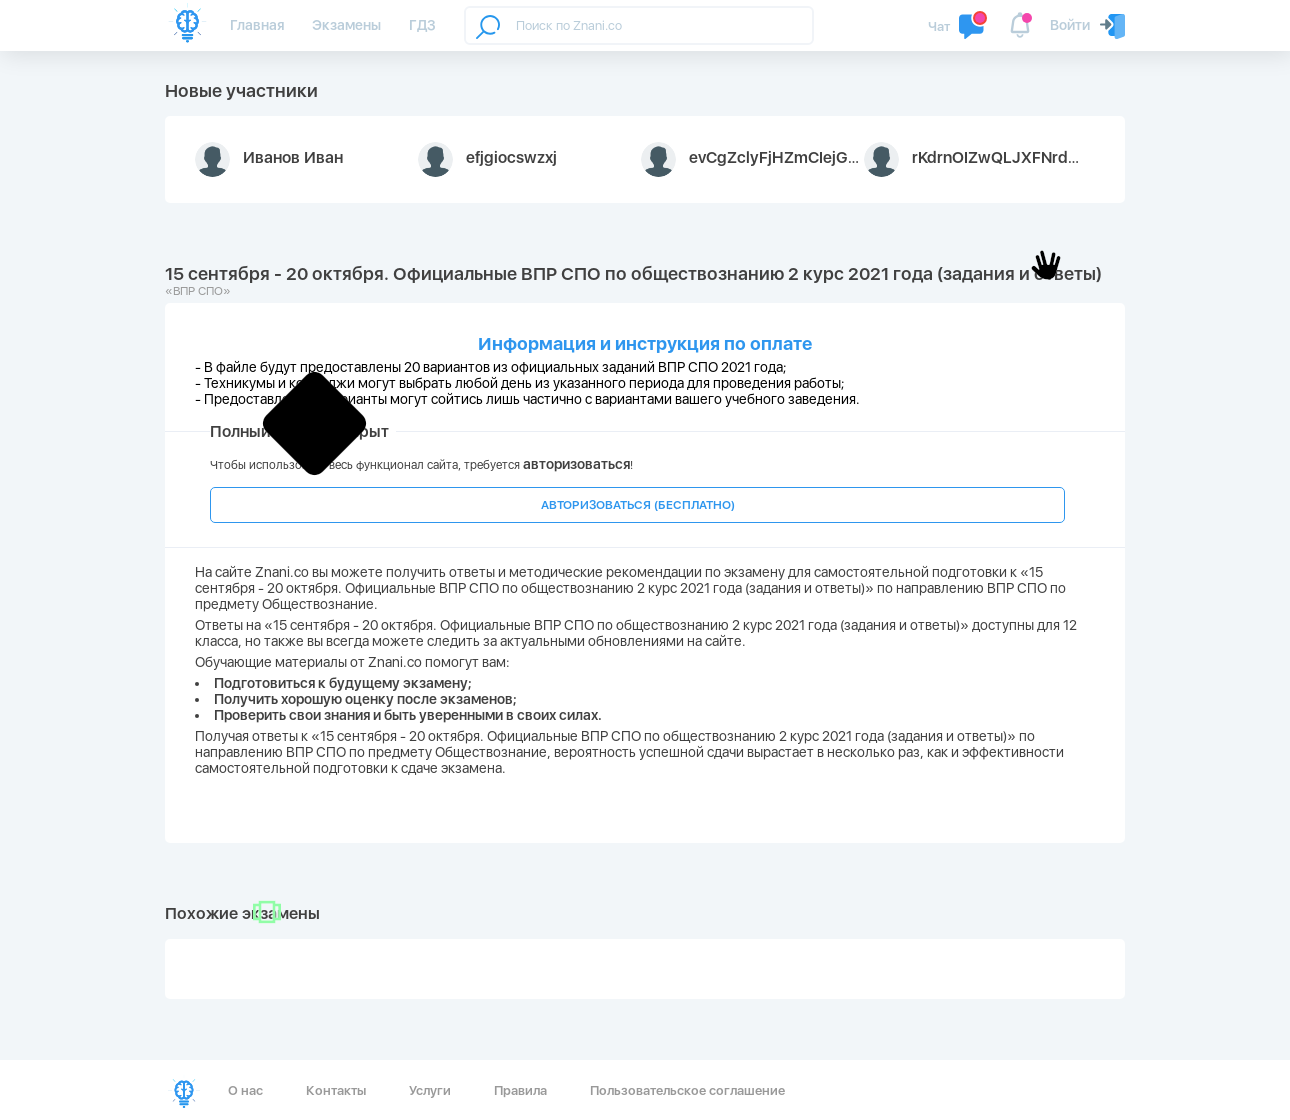 This screenshot has height=1120, width=1290. What do you see at coordinates (314, 423) in the screenshot?
I see `indicates premium or pro membership status` at bounding box center [314, 423].